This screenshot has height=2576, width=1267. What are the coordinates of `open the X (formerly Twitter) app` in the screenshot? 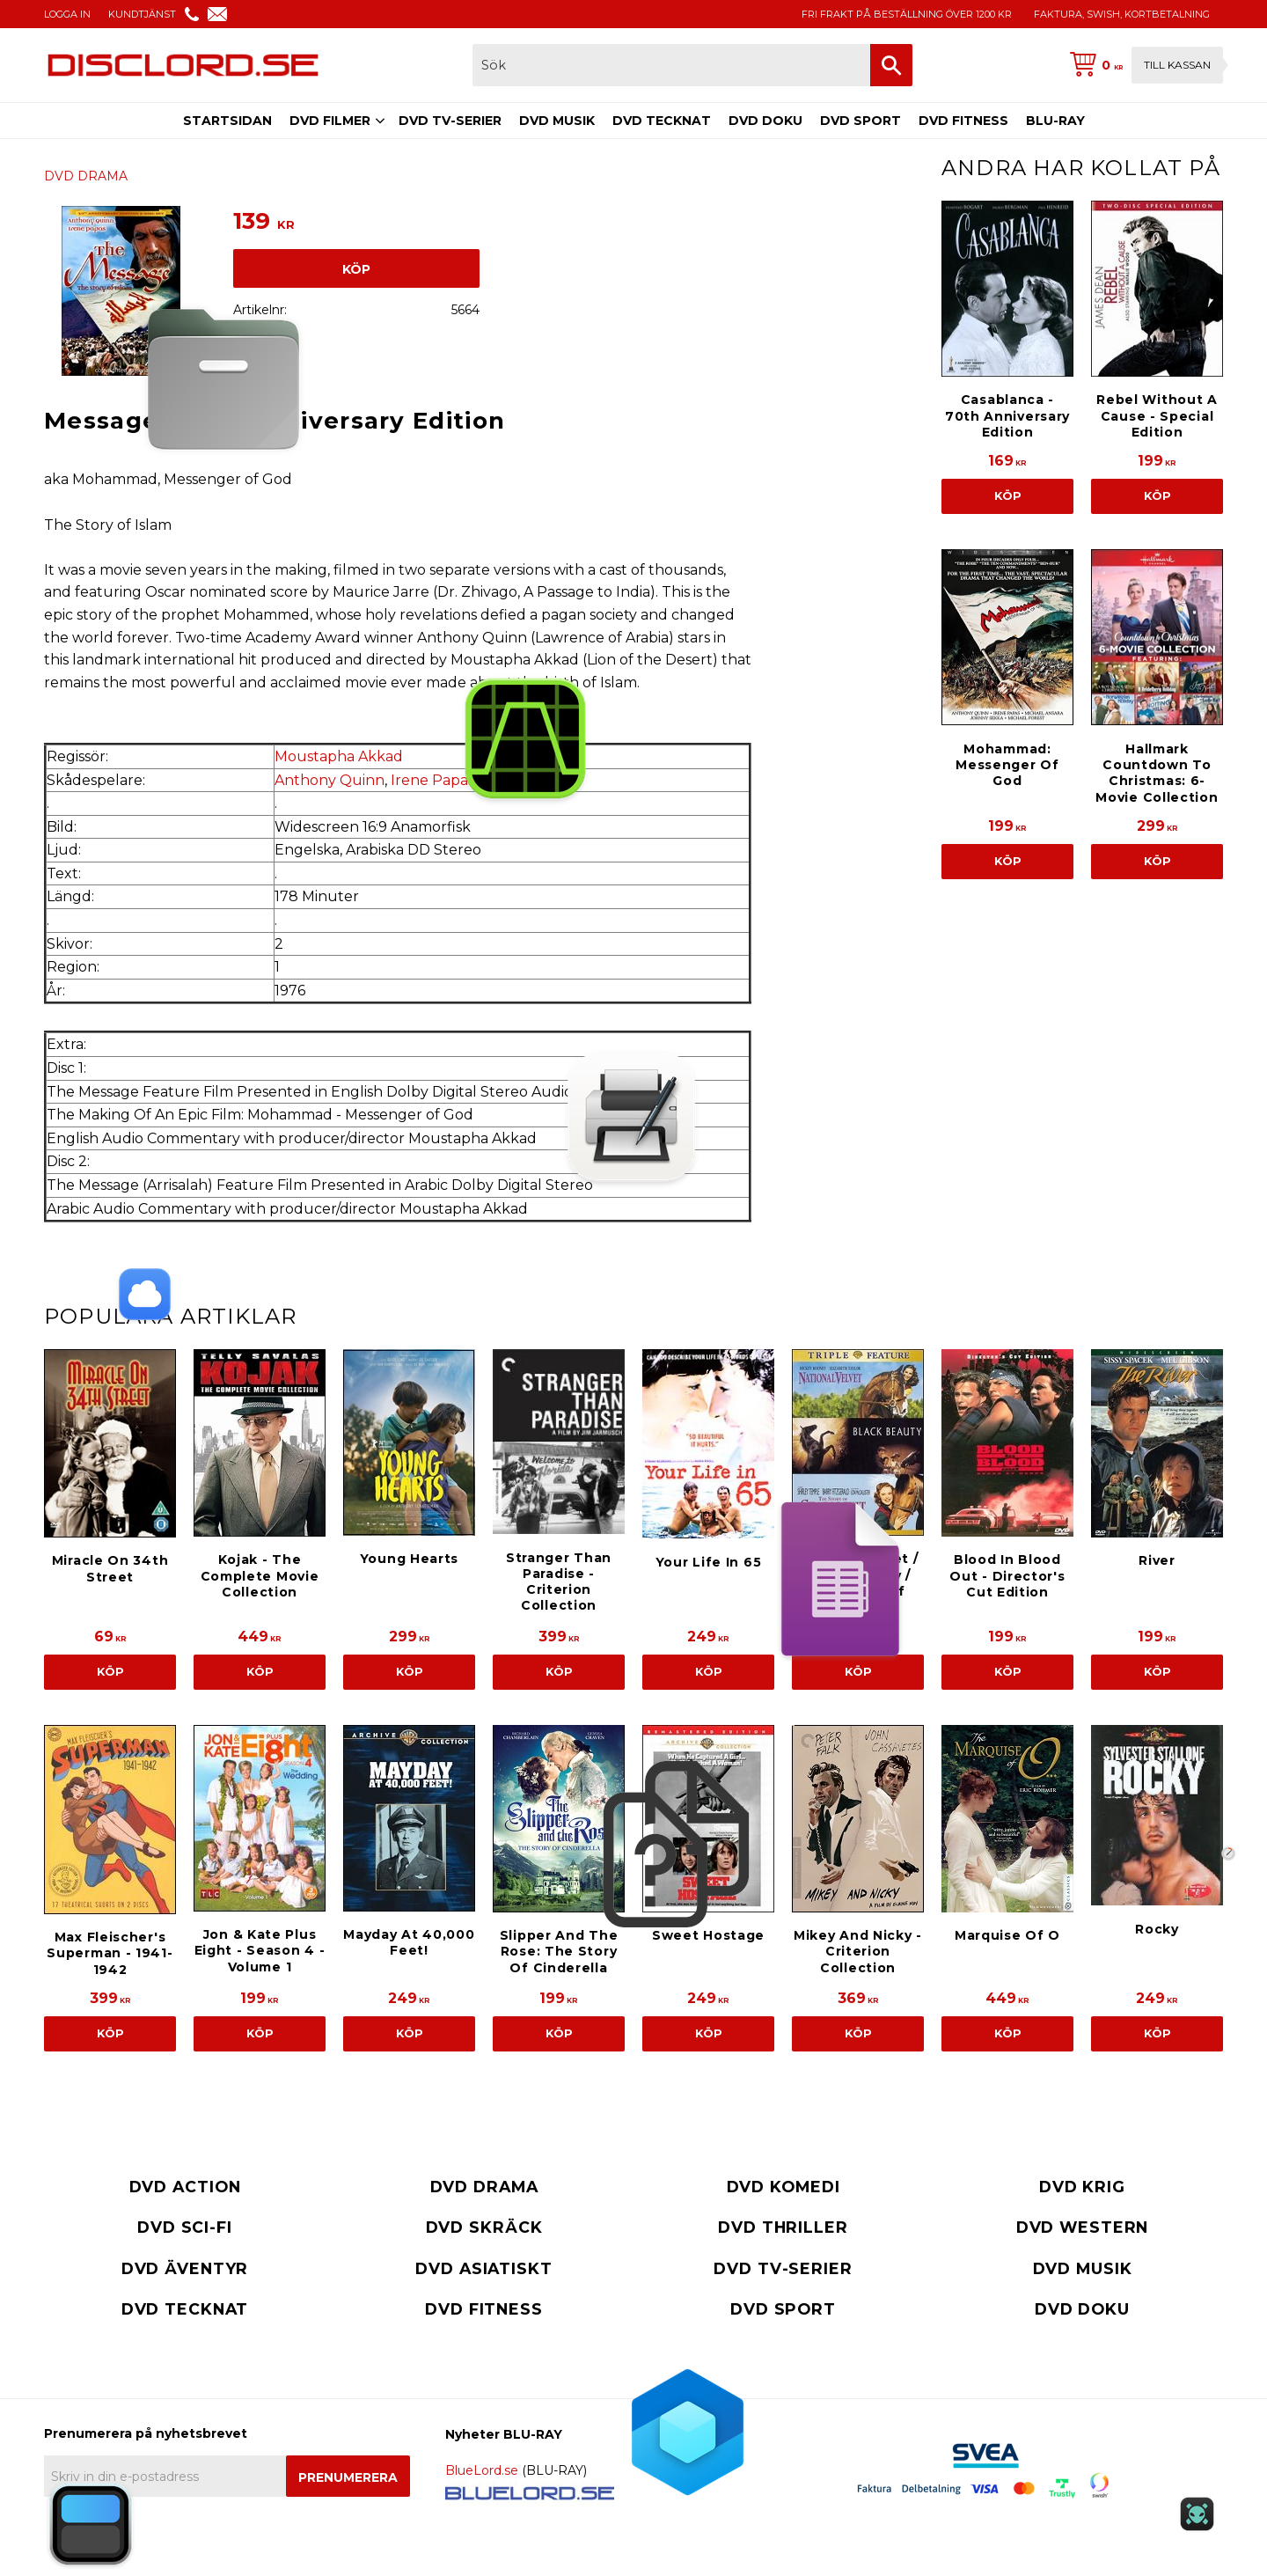 It's located at (1197, 2514).